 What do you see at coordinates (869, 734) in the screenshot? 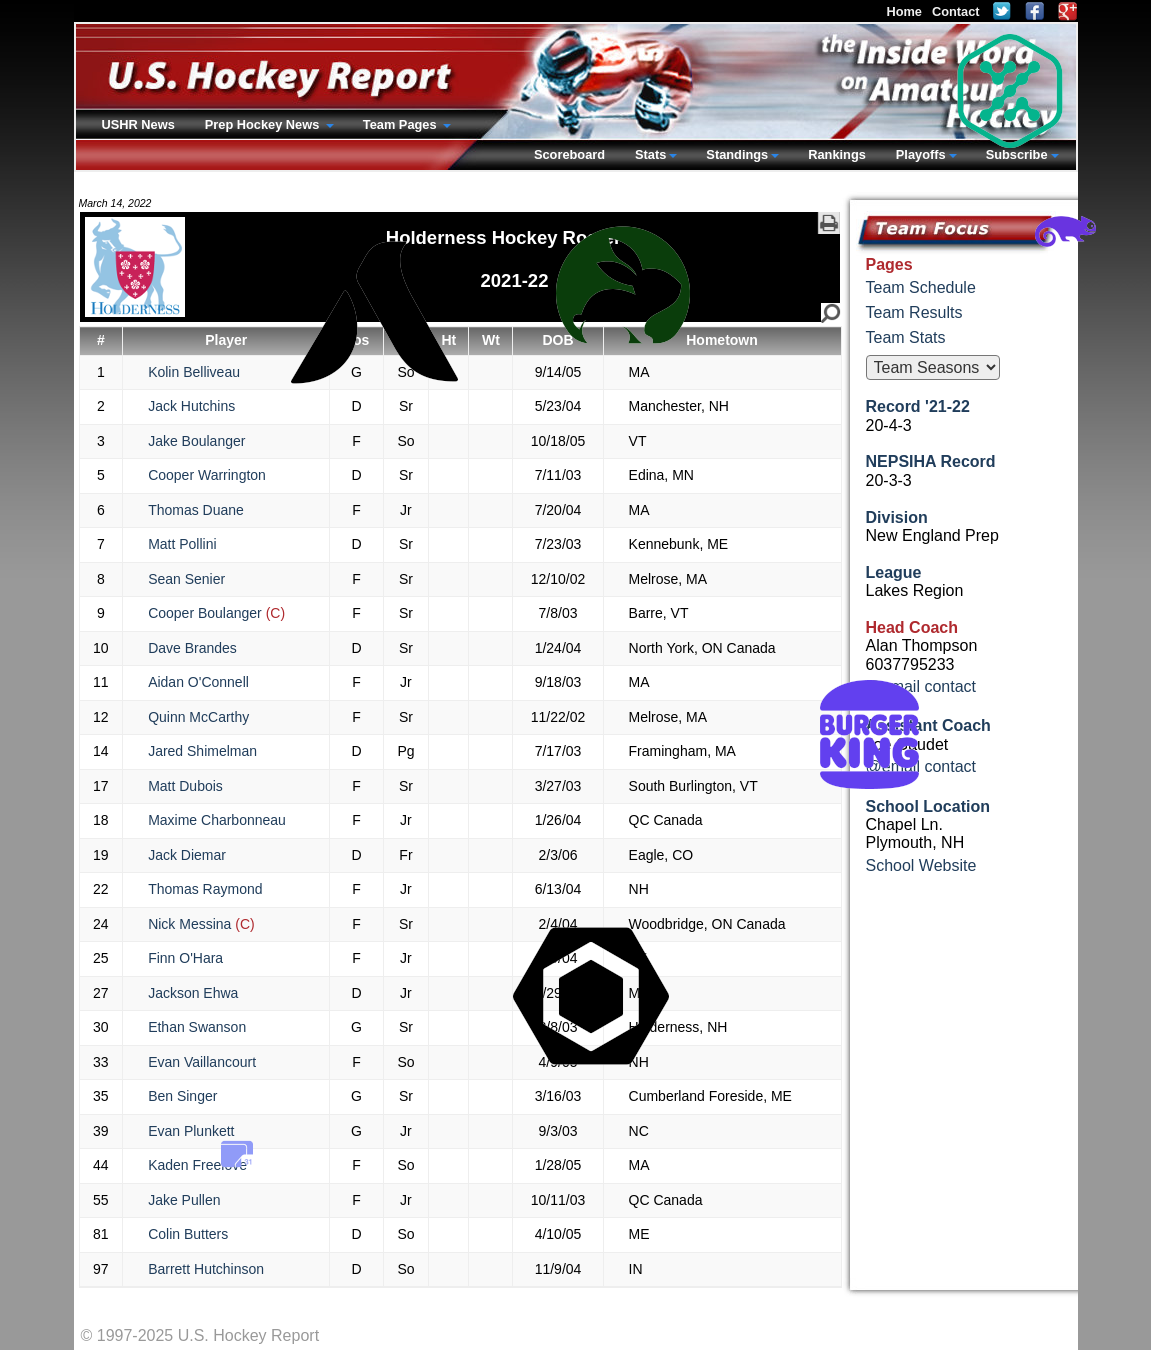
I see `open the Burger King app` at bounding box center [869, 734].